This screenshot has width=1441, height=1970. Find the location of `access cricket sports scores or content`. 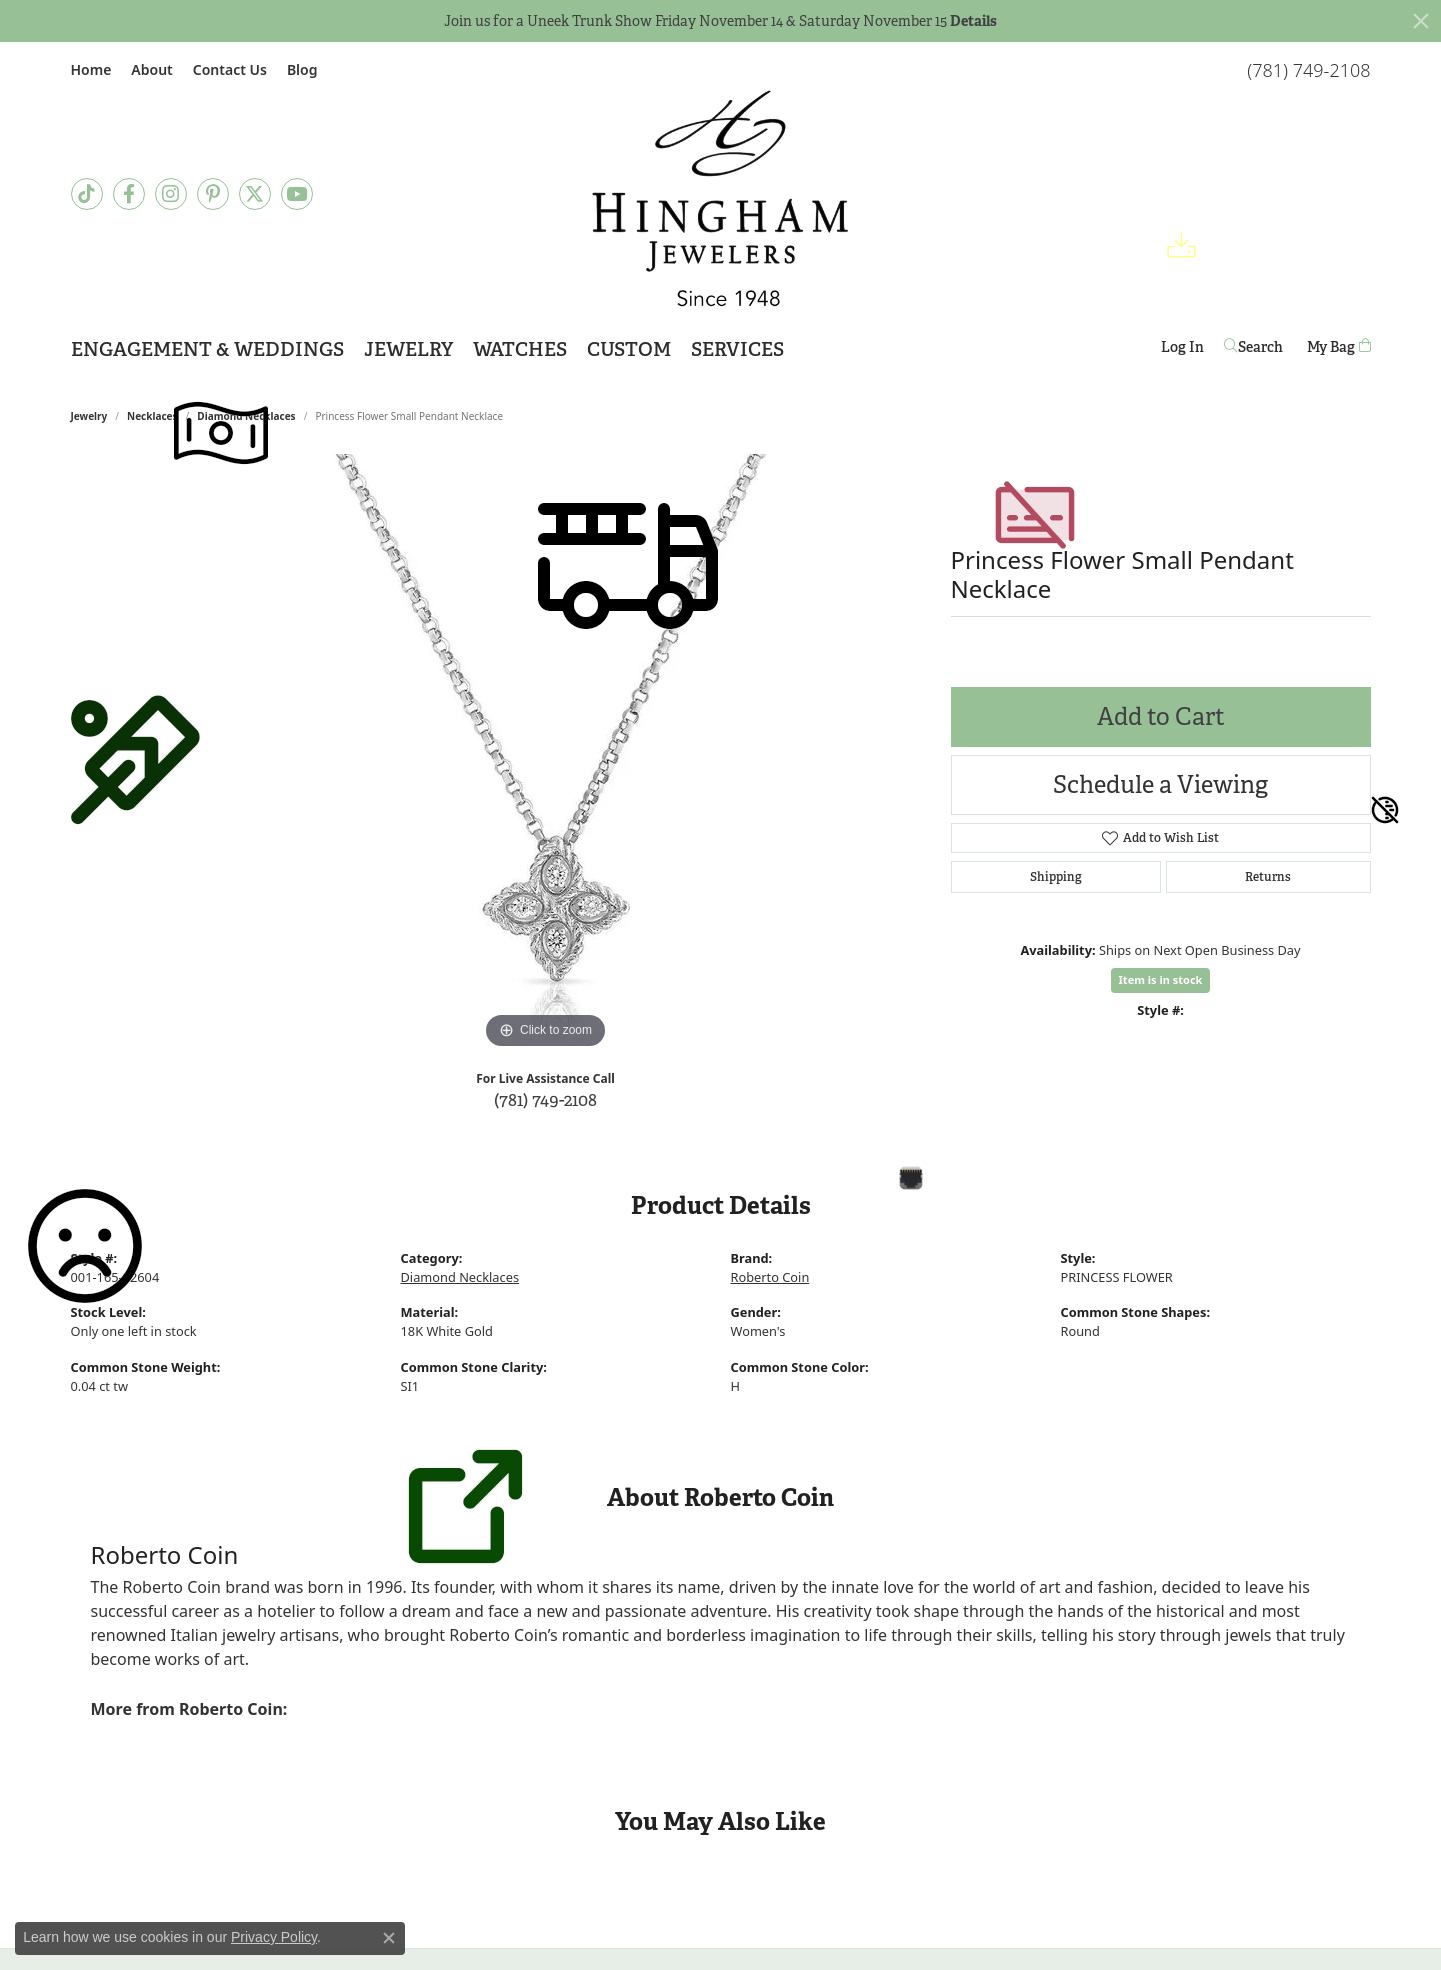

access cricket sports scores or content is located at coordinates (128, 757).